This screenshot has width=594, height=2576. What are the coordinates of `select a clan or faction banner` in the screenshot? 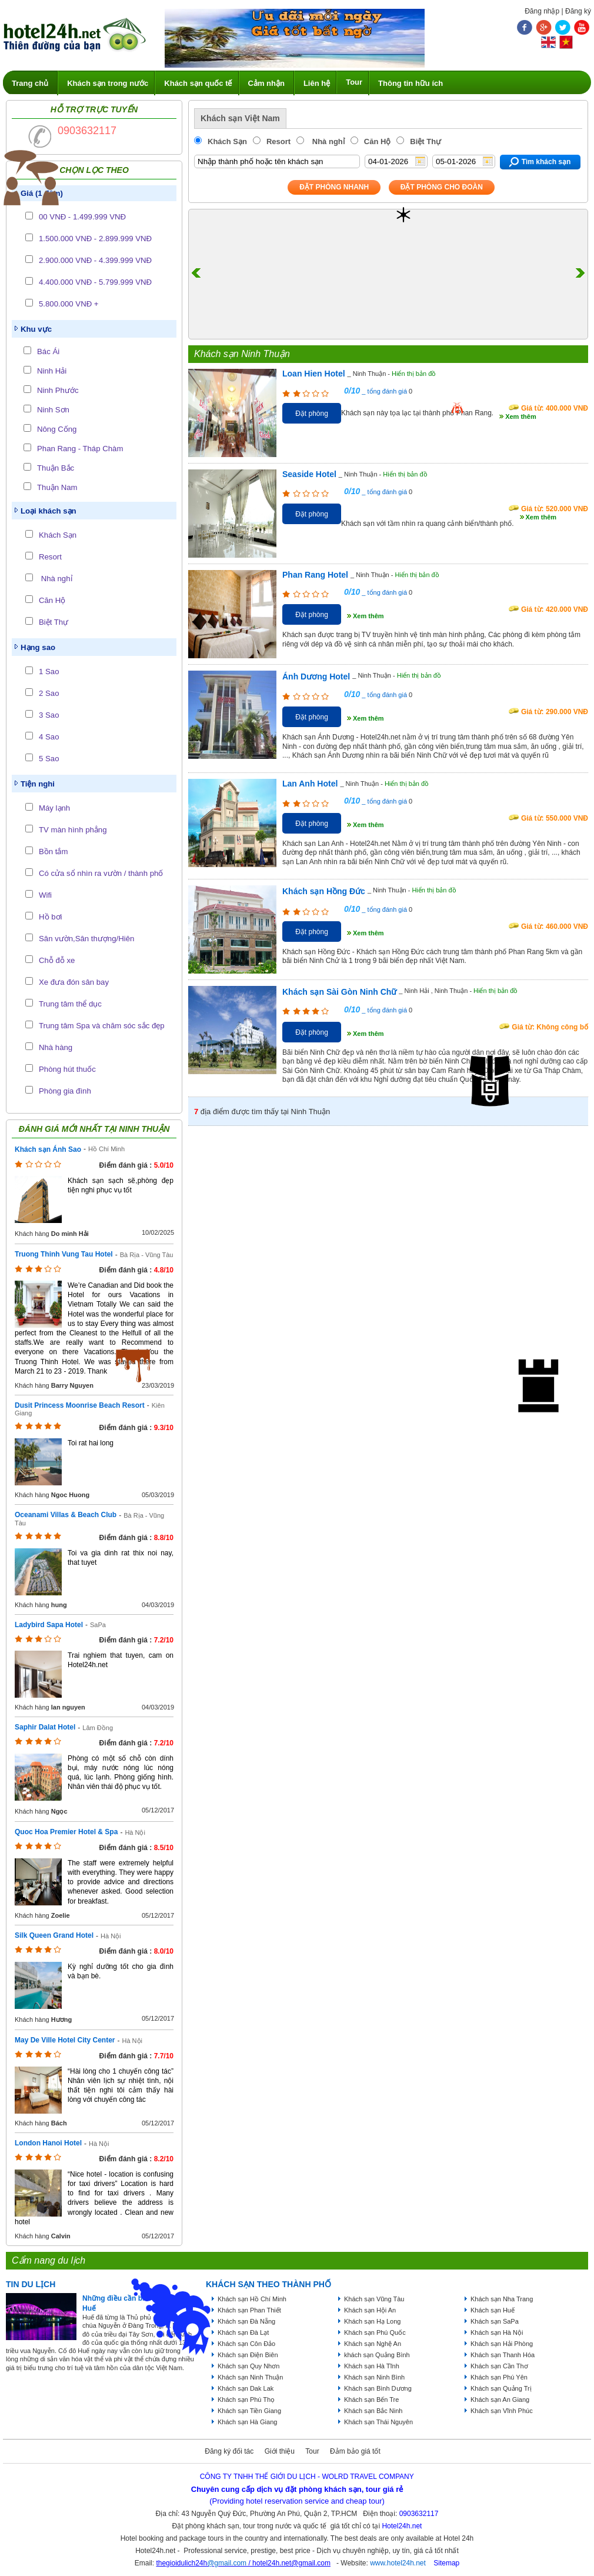 It's located at (457, 408).